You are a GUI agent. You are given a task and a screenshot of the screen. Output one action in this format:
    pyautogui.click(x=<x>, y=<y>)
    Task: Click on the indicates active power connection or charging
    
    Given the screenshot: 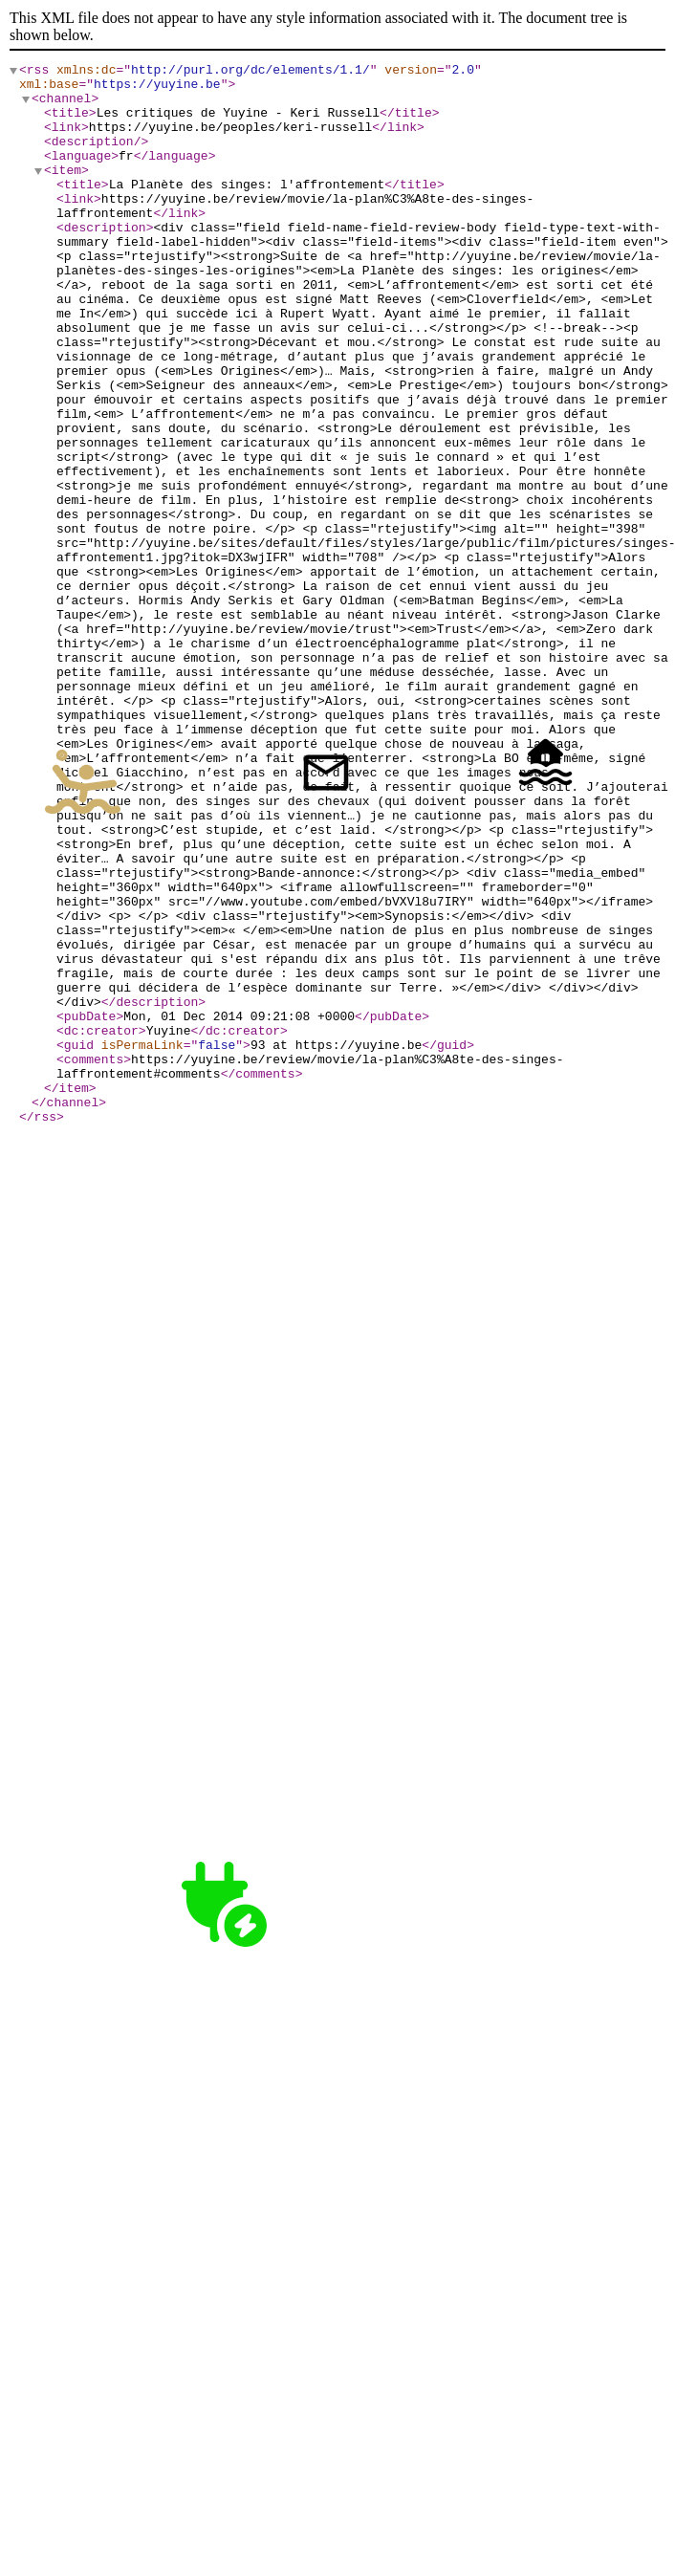 What is the action you would take?
    pyautogui.click(x=219, y=1904)
    